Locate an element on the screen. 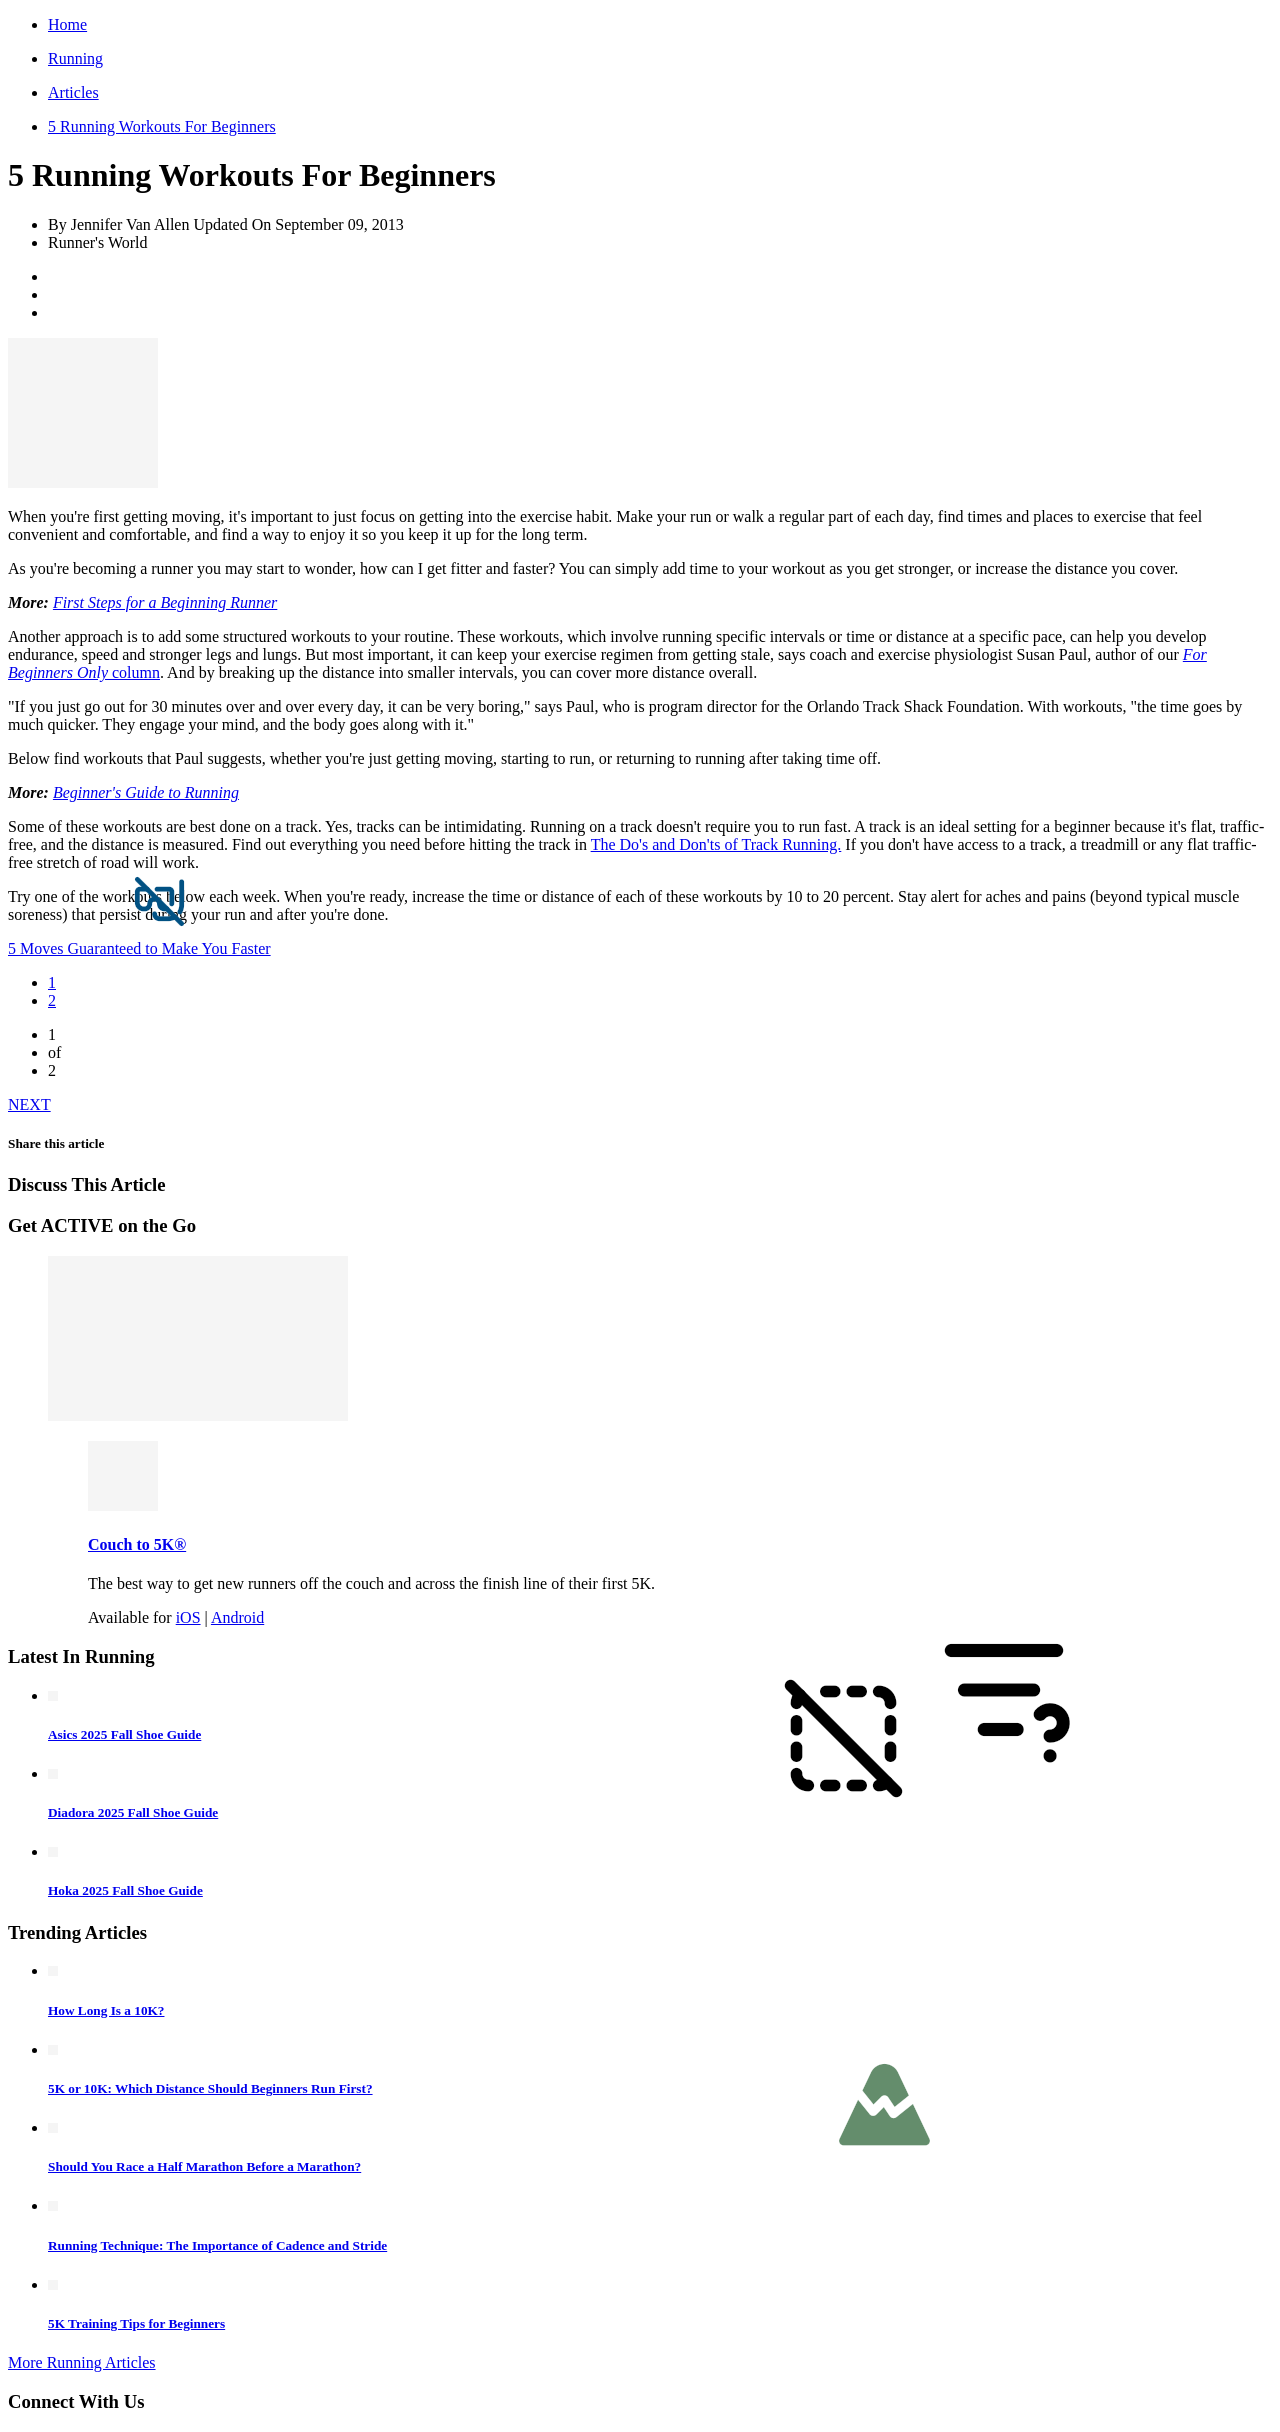 The width and height of the screenshot is (1280, 2432). view outdoor or nature-related content is located at coordinates (884, 2104).